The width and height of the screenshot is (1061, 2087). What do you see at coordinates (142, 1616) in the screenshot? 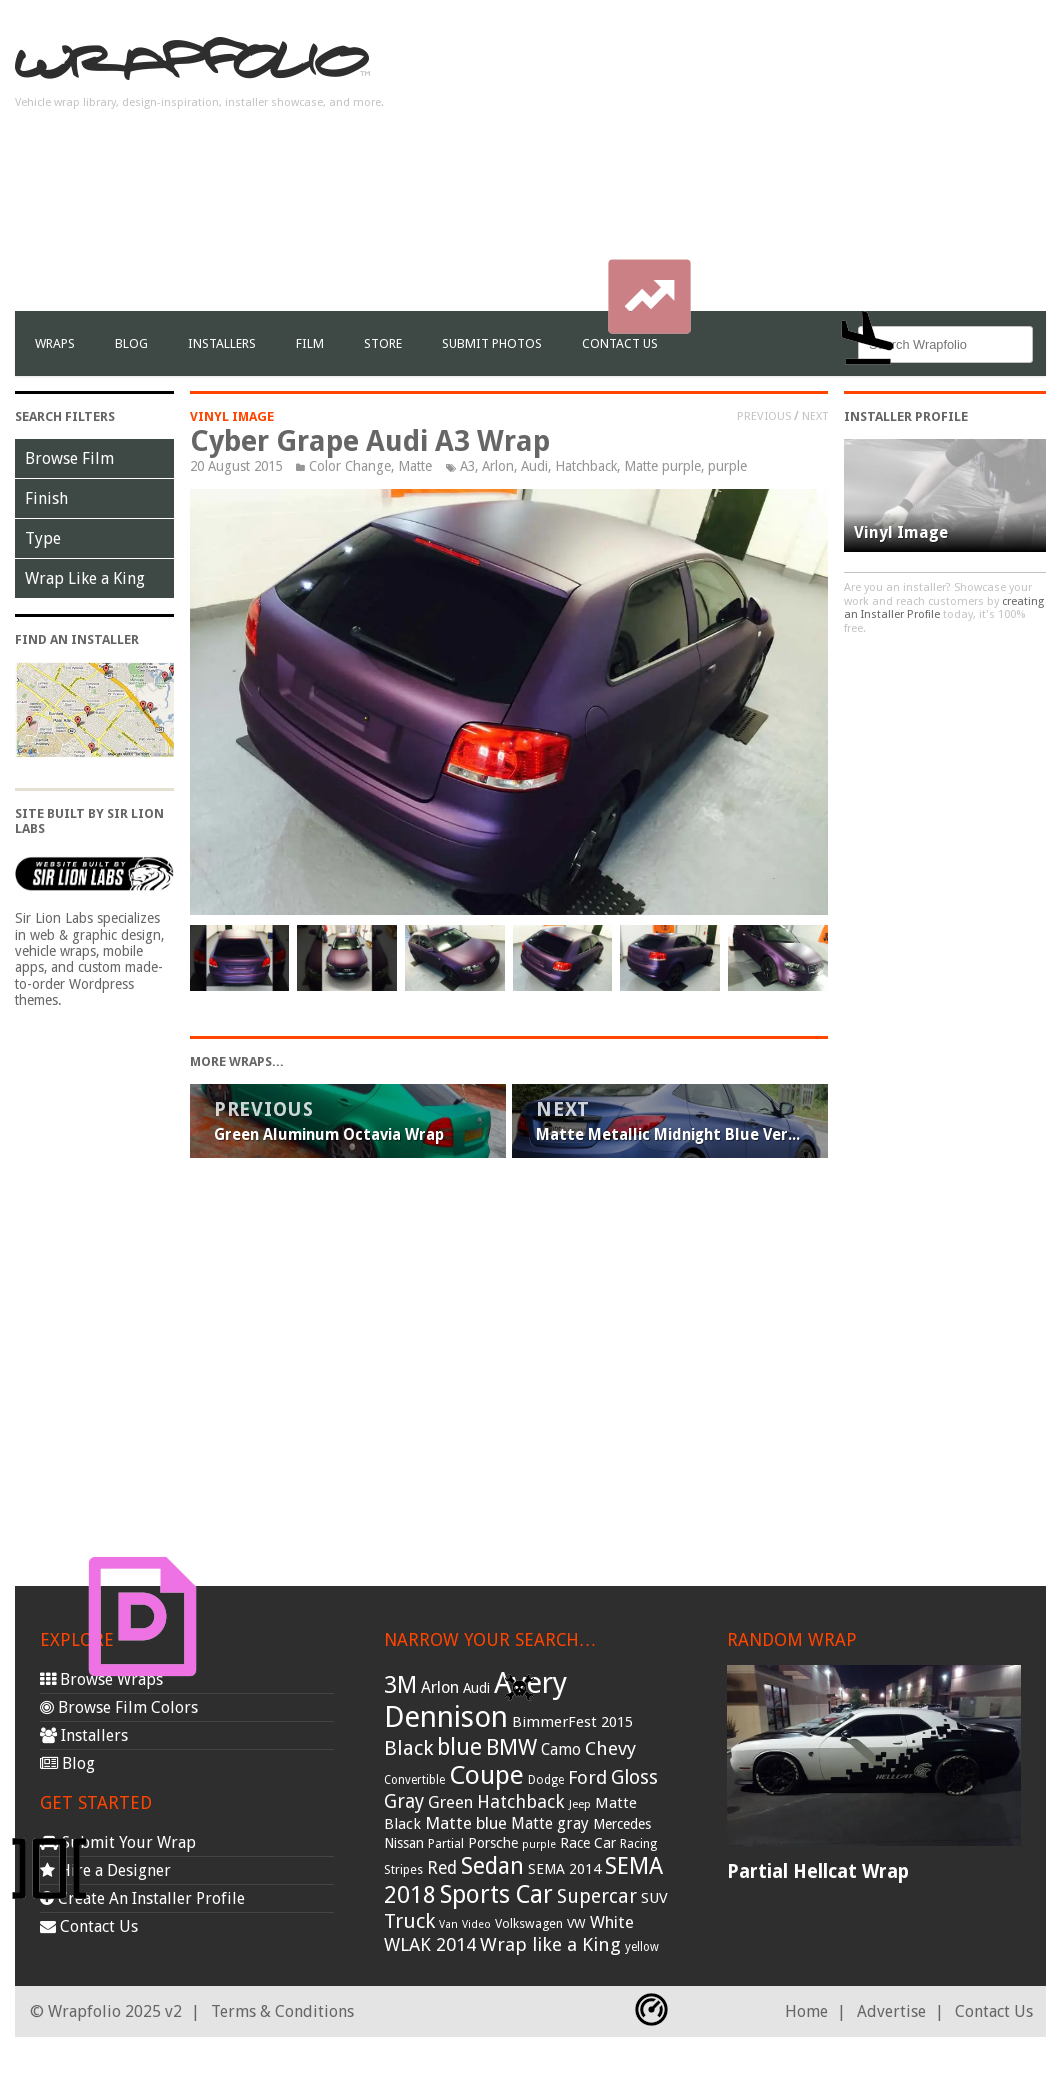
I see `view or open a PDF document` at bounding box center [142, 1616].